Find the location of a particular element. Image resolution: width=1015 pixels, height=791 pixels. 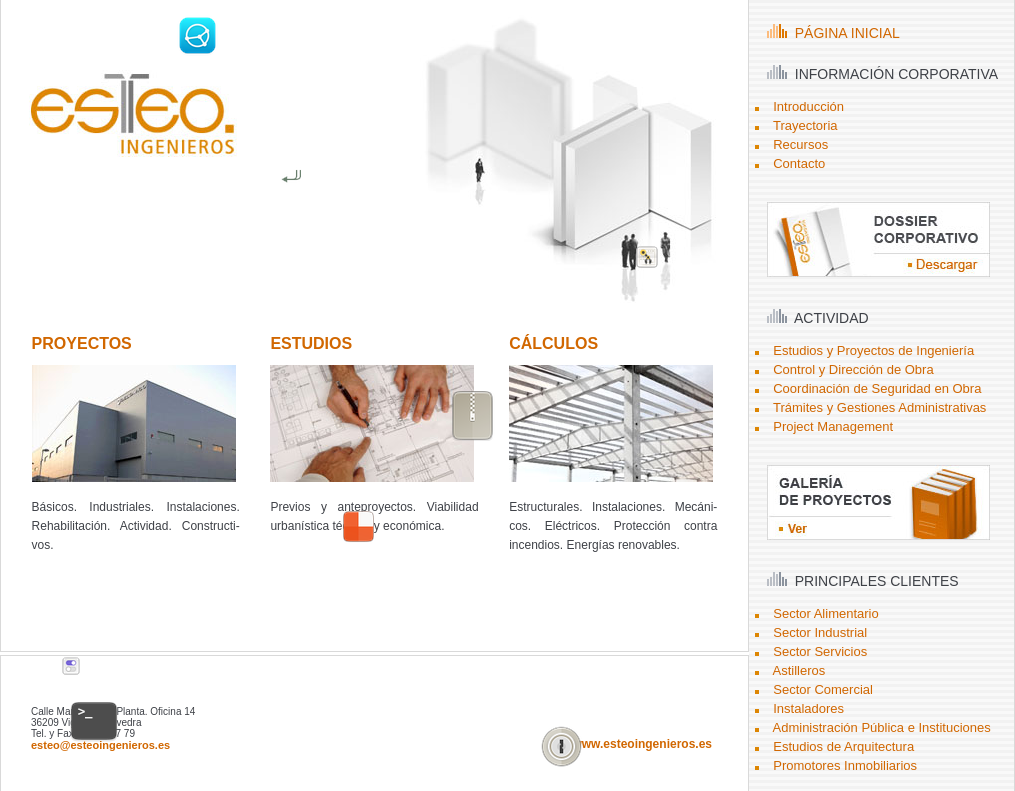

open GNOME Builder development environment is located at coordinates (647, 257).